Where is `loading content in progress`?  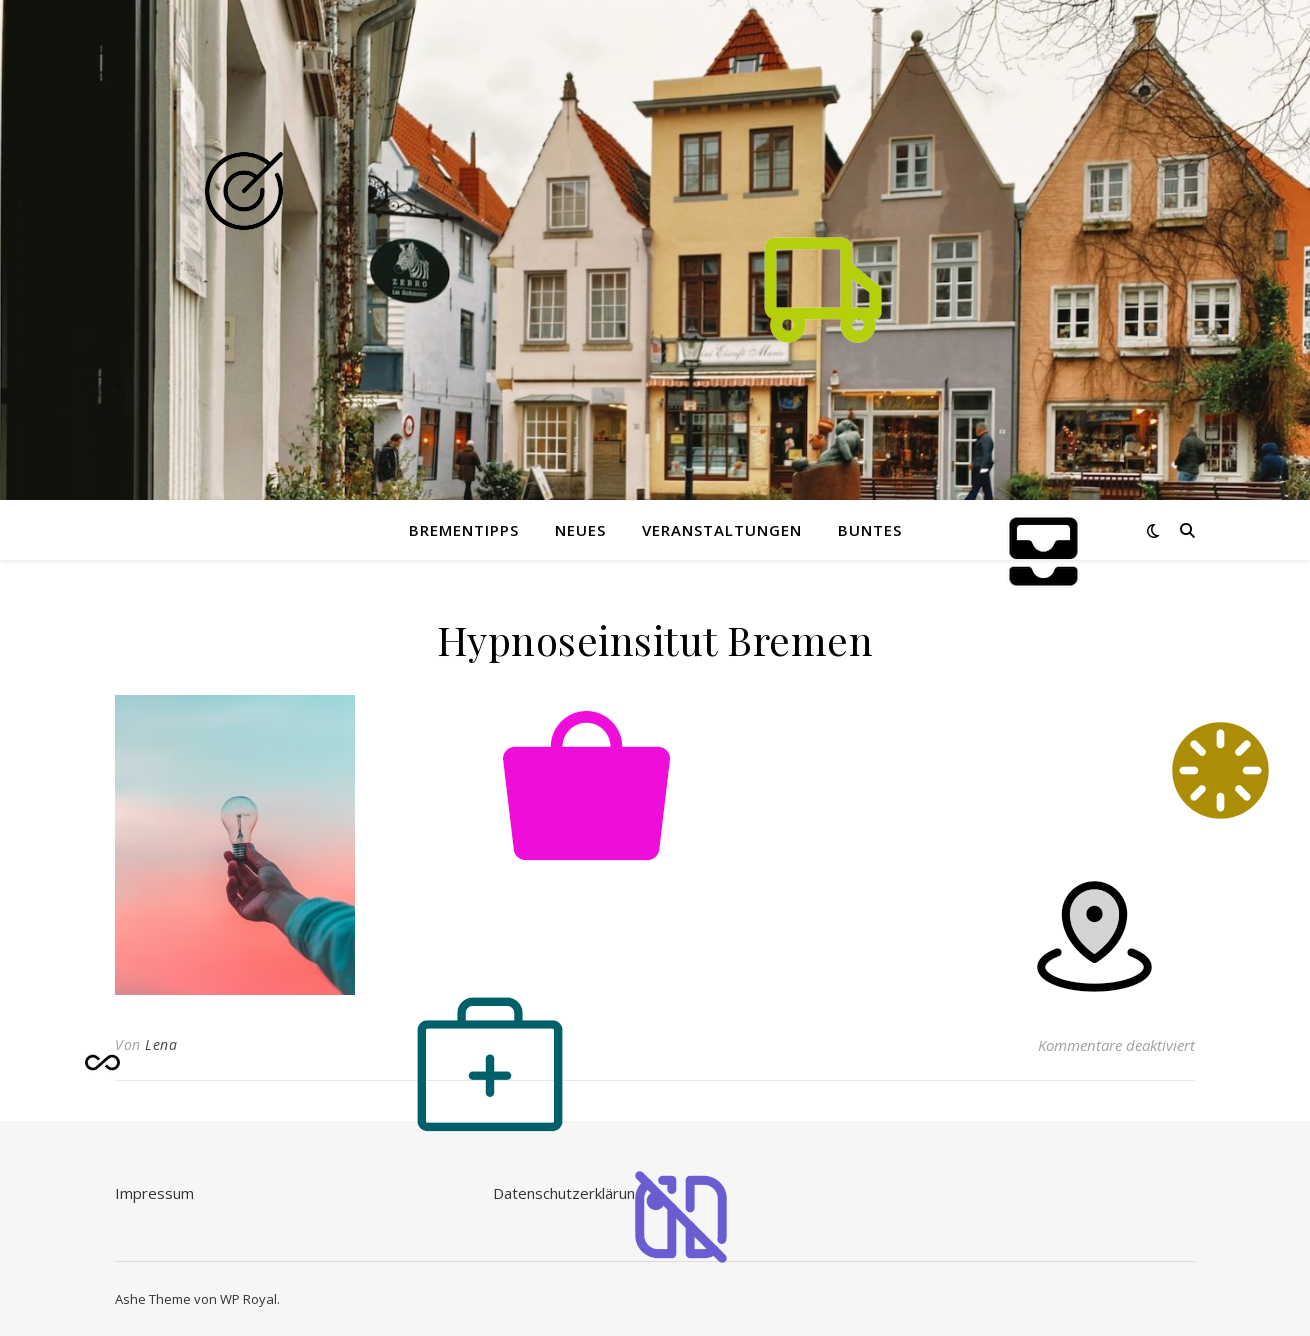
loading content in progress is located at coordinates (1220, 770).